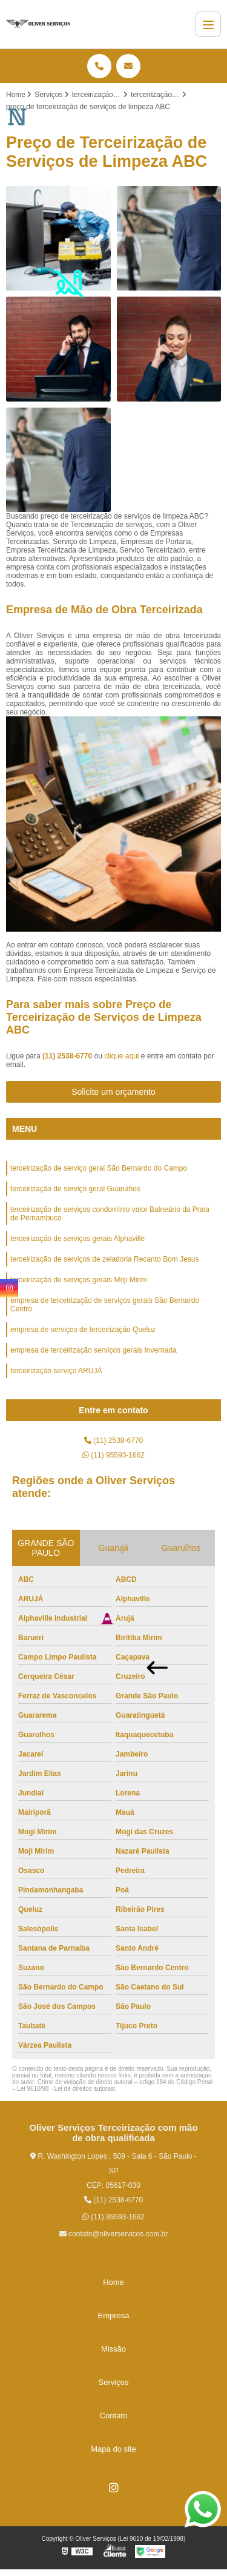 The height and width of the screenshot is (2576, 227). I want to click on disable auto-signature or sign-off, so click(69, 283).